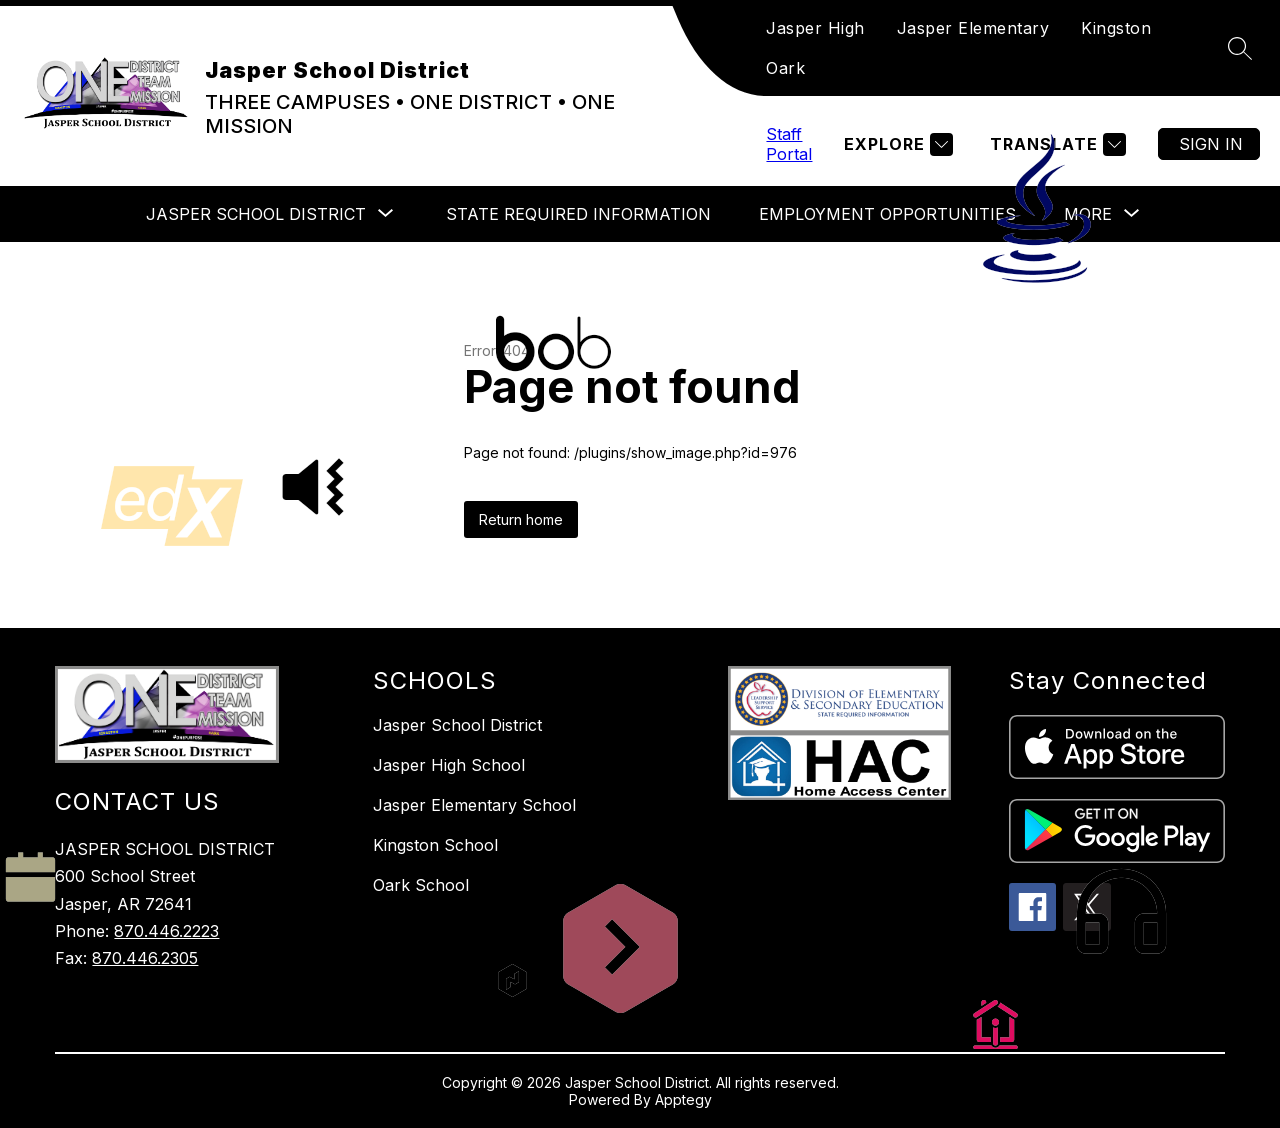  What do you see at coordinates (315, 487) in the screenshot?
I see `set device to vibrate mode` at bounding box center [315, 487].